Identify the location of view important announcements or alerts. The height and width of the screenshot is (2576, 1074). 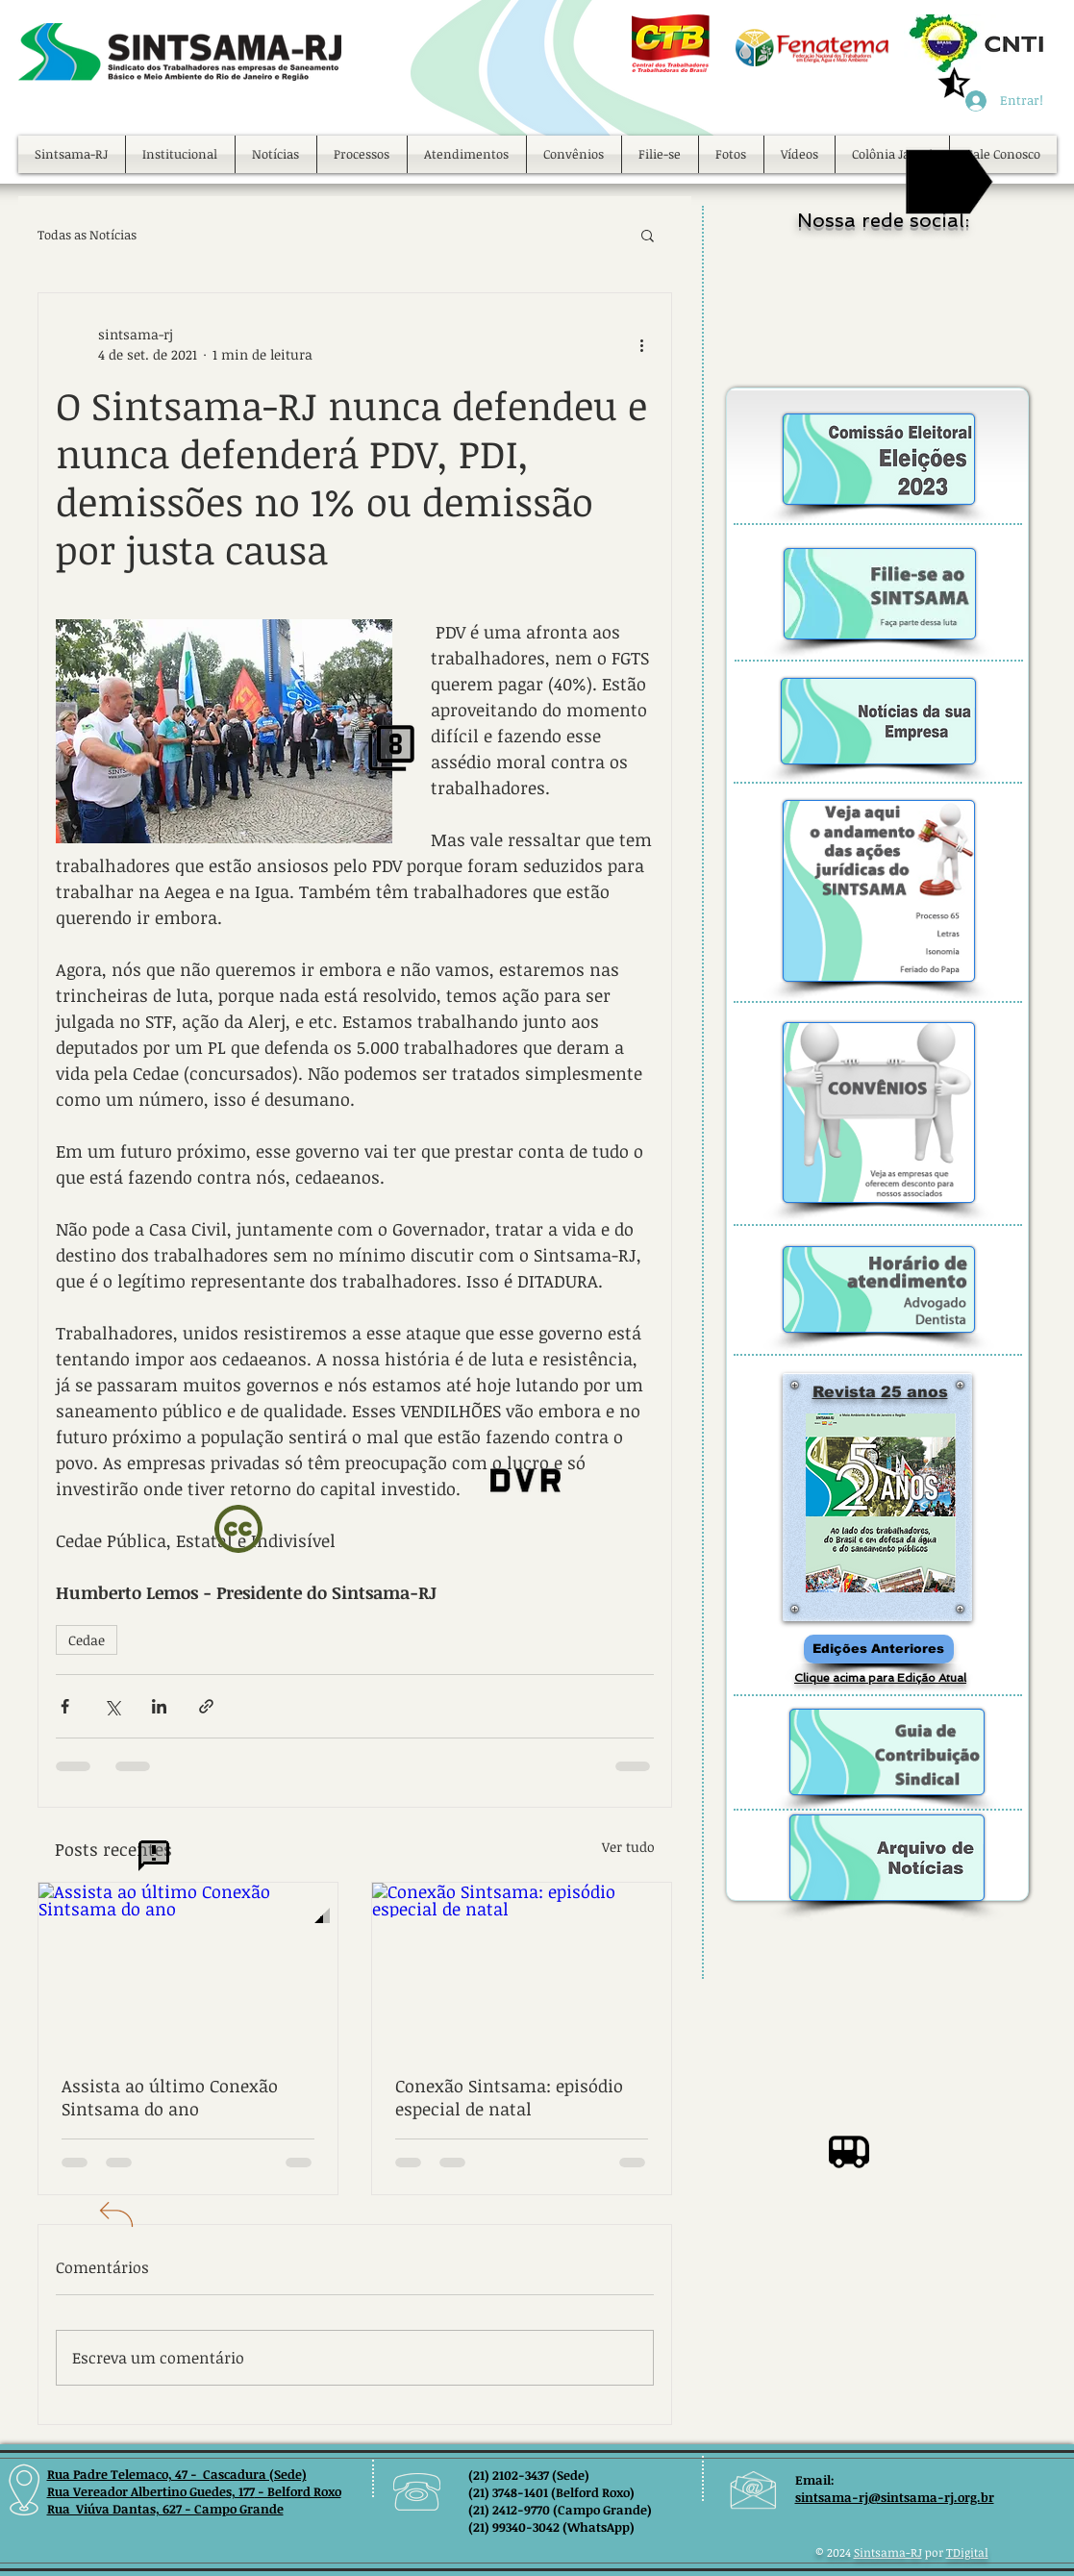
(154, 1856).